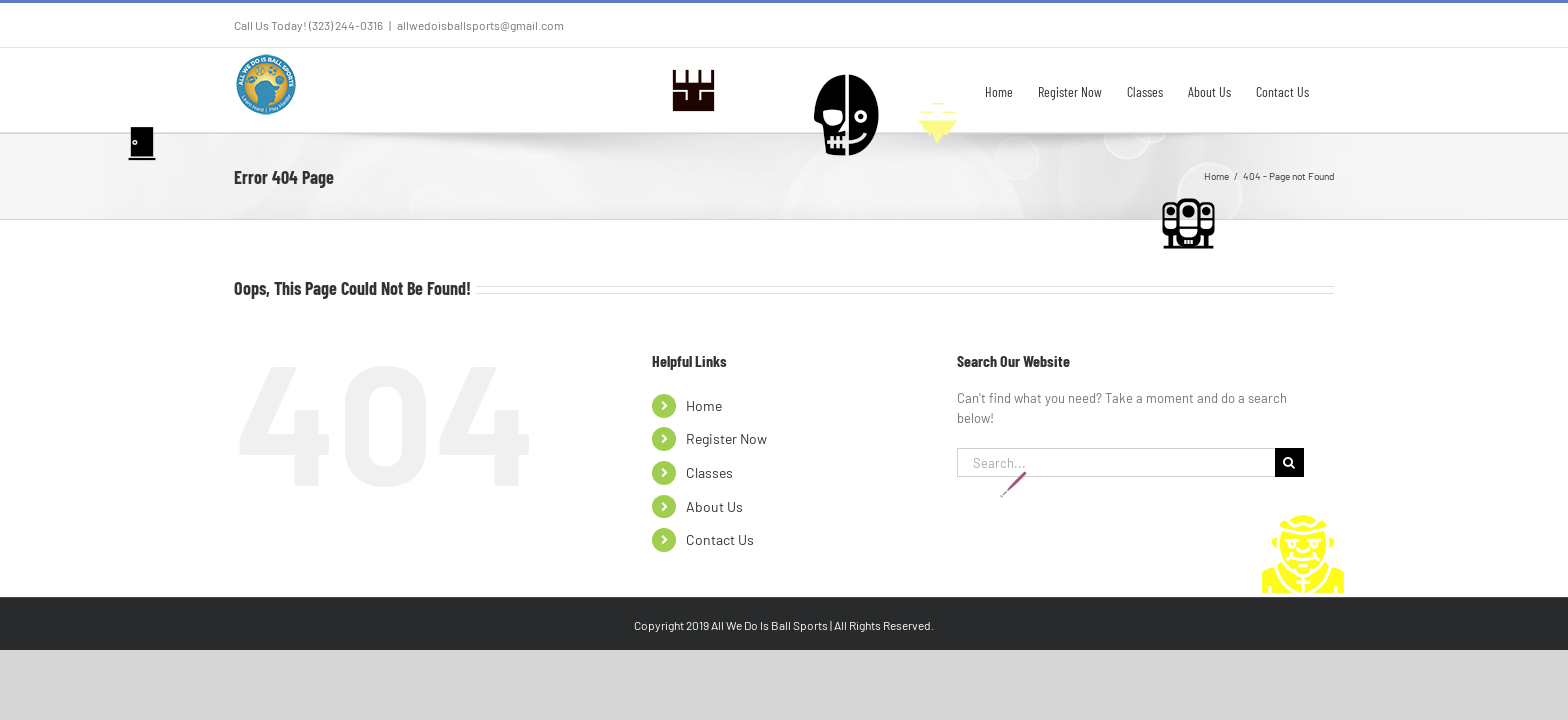 The image size is (1568, 720). Describe the element at coordinates (847, 115) in the screenshot. I see `indicates a character at critically low health` at that location.